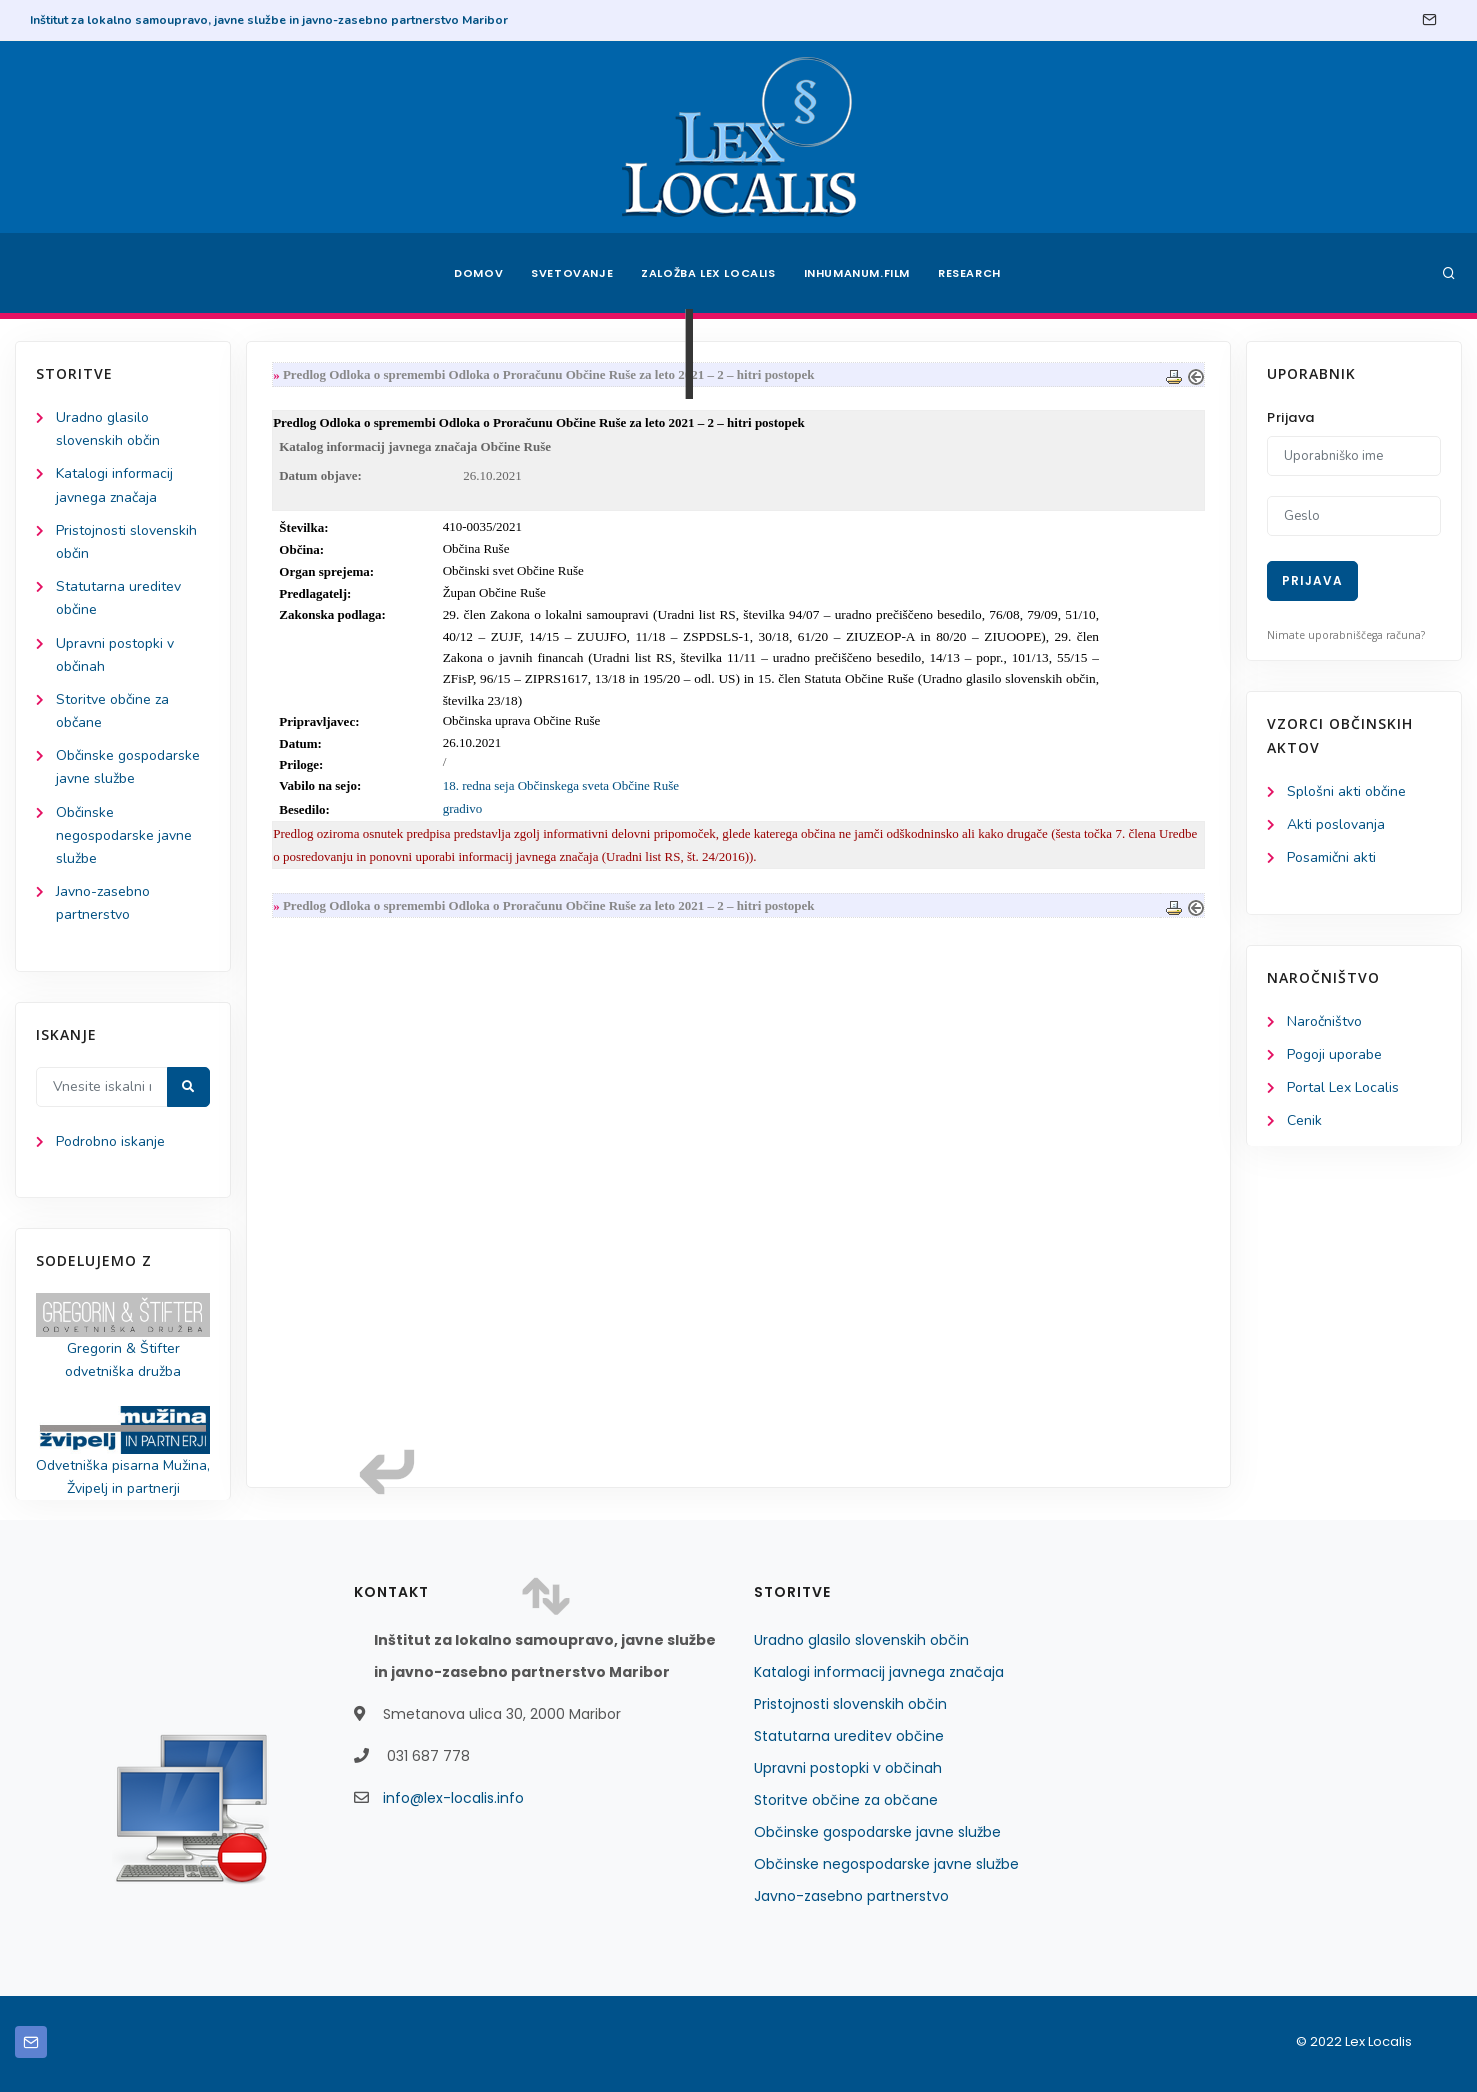  I want to click on indicates network connection error, so click(190, 1808).